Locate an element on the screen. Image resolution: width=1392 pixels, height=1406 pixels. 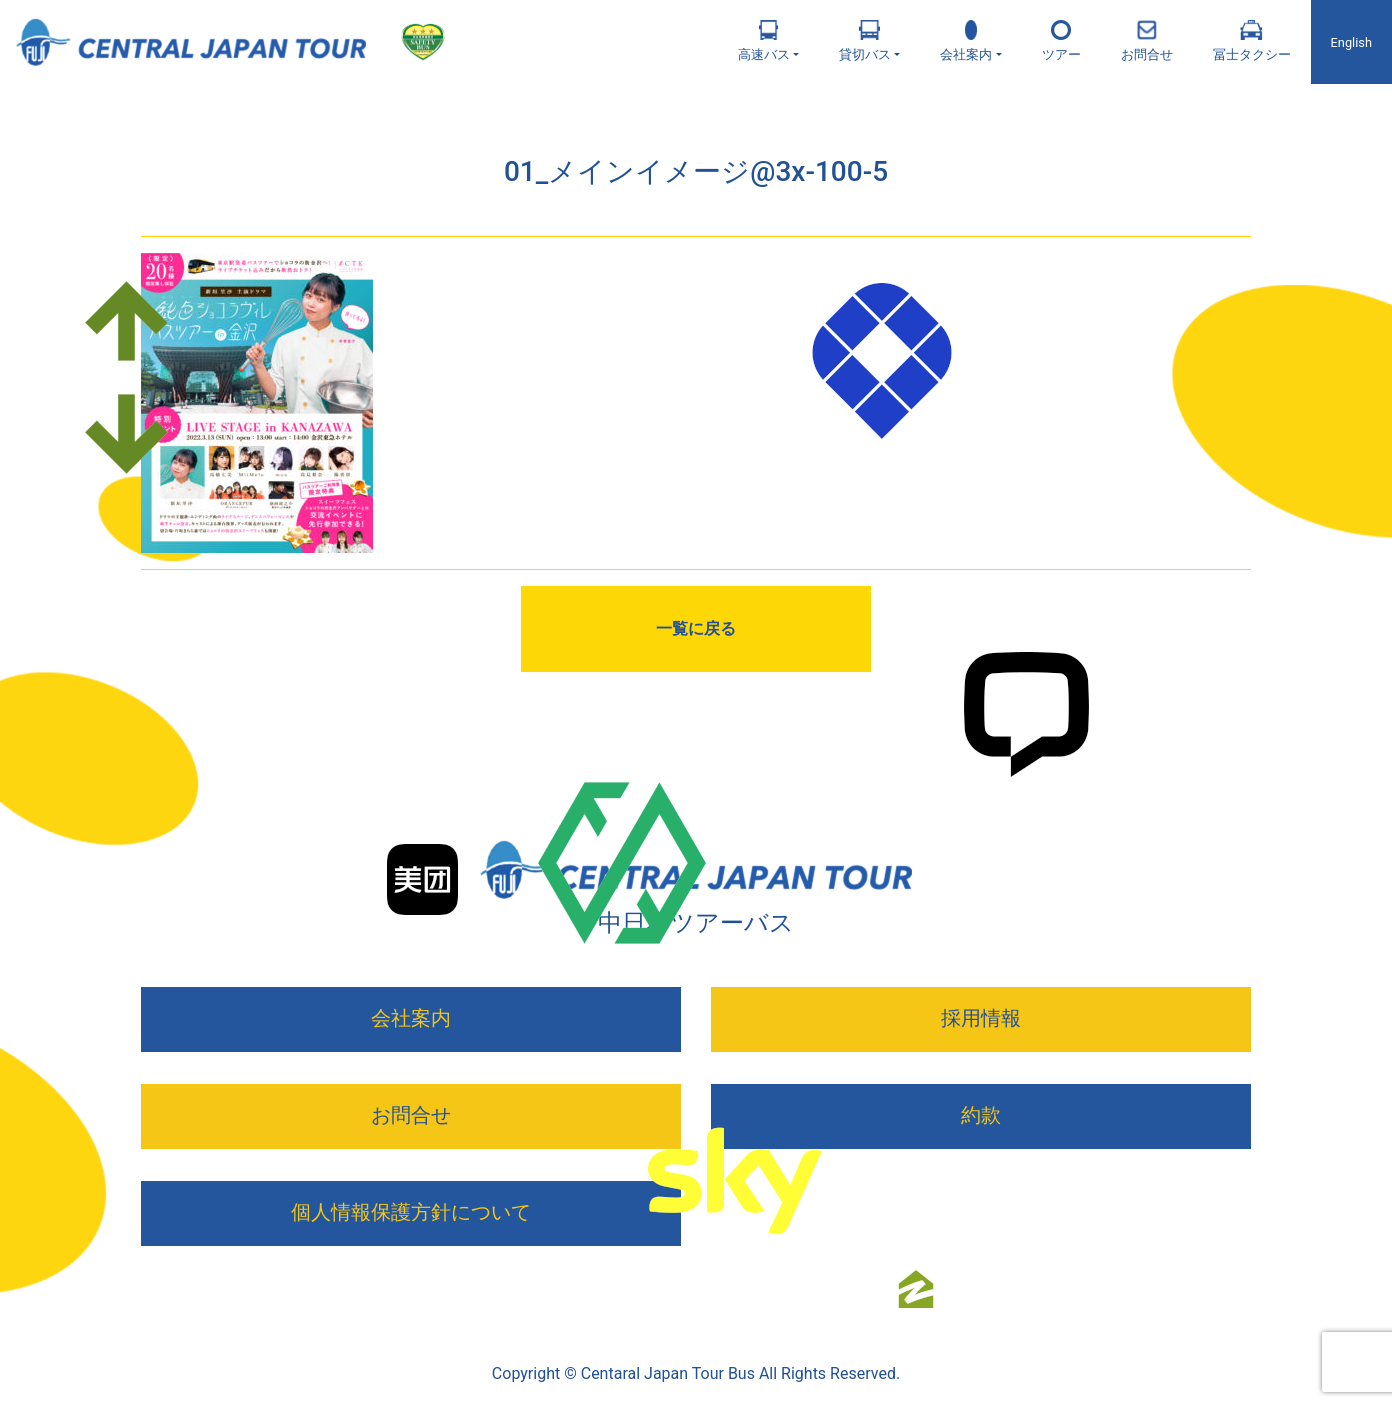
MapTiler company logo is located at coordinates (882, 361).